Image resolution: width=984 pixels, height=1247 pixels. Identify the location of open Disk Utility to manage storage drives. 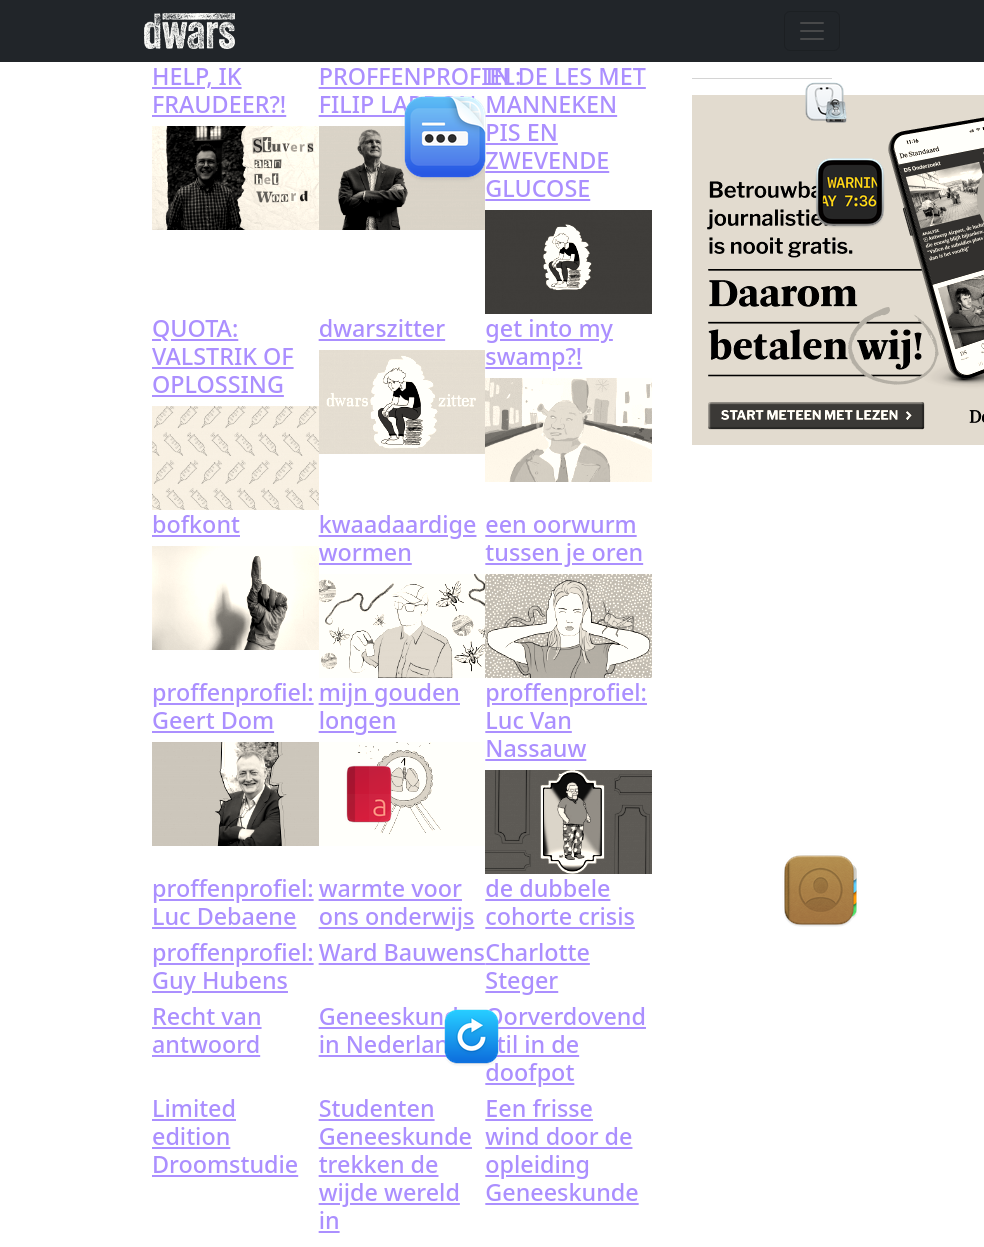
(824, 101).